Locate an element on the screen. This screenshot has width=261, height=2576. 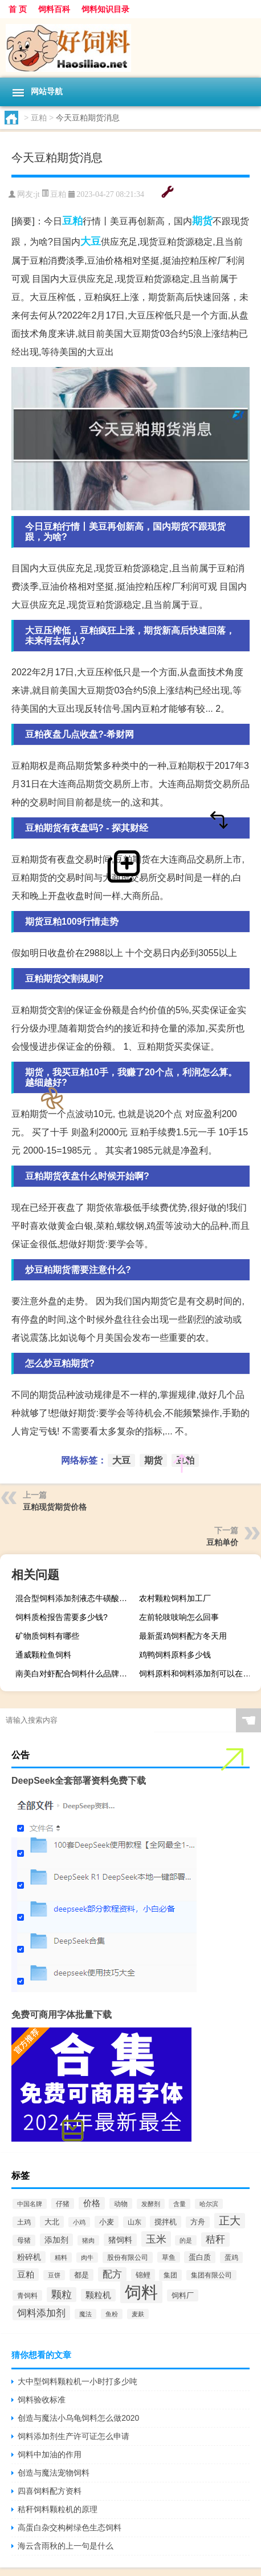
collapse bottom panel is located at coordinates (72, 2130).